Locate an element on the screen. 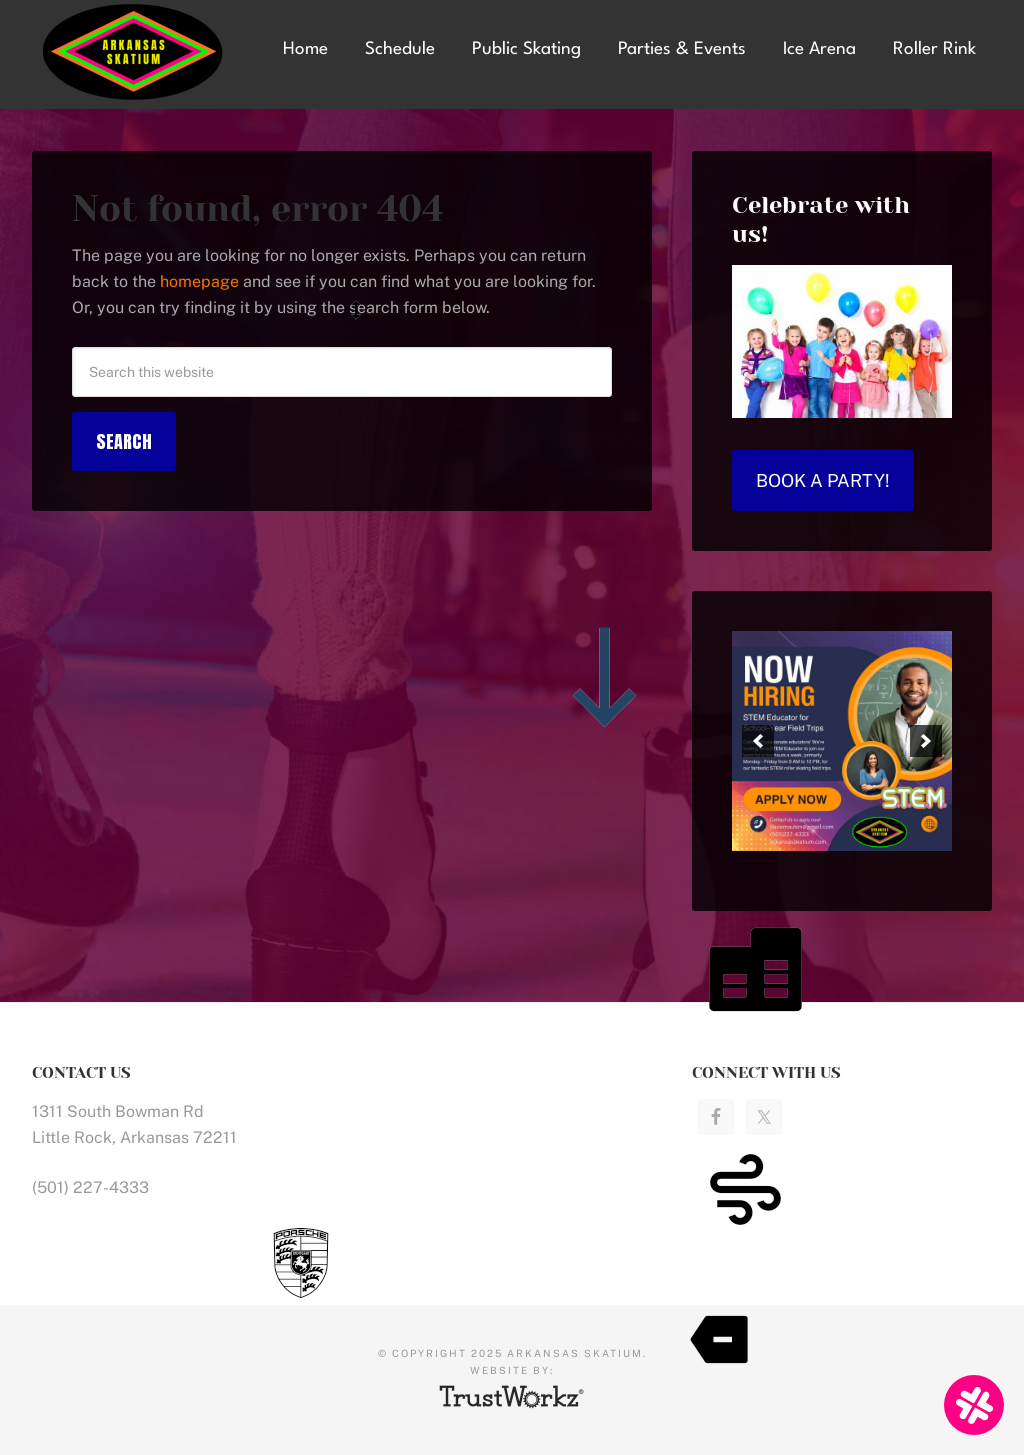 This screenshot has width=1024, height=1455. access database or data storage is located at coordinates (755, 969).